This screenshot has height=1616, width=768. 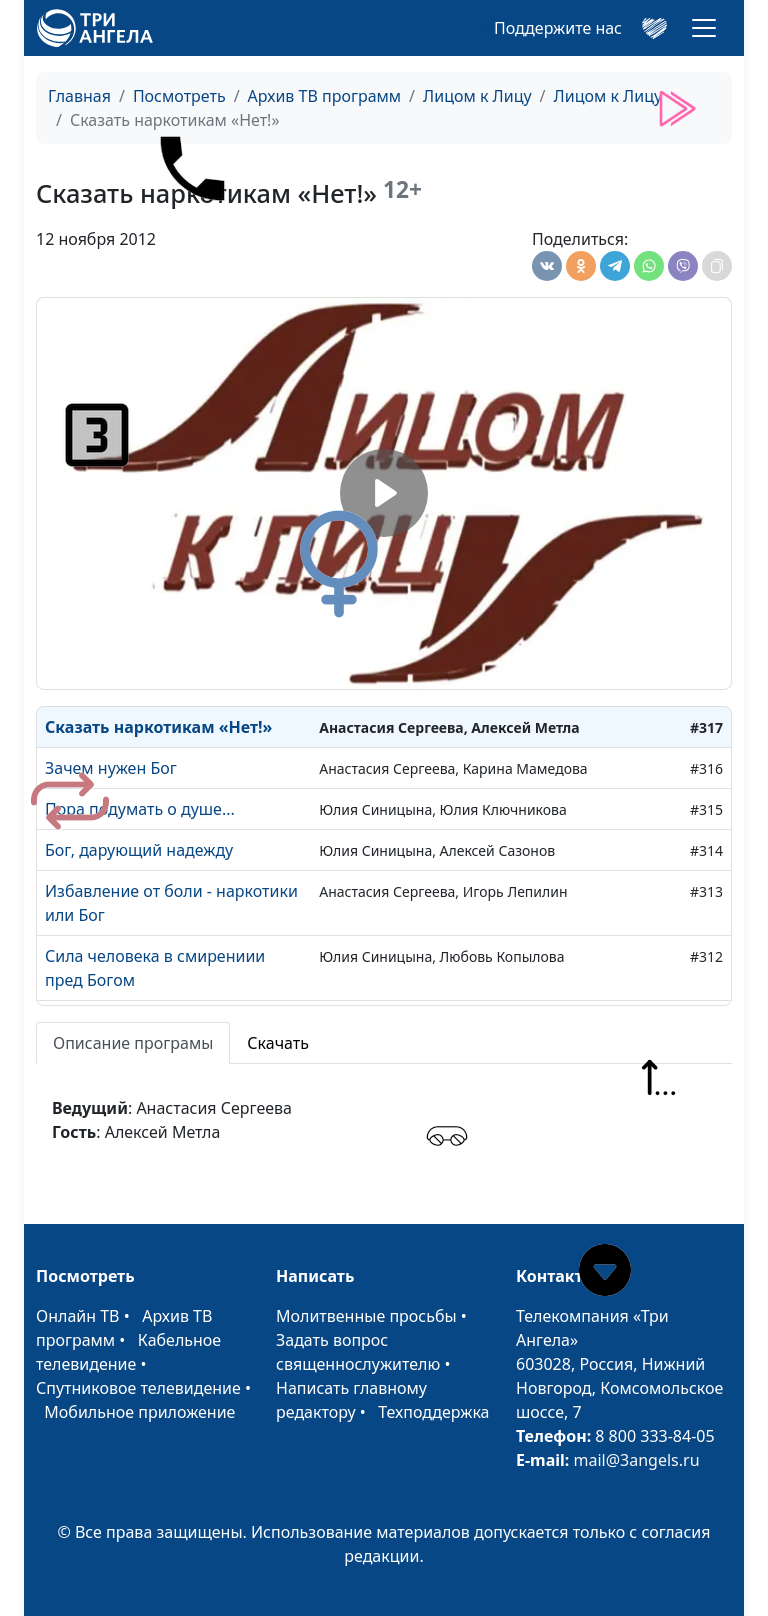 What do you see at coordinates (339, 564) in the screenshot?
I see `select female gender option` at bounding box center [339, 564].